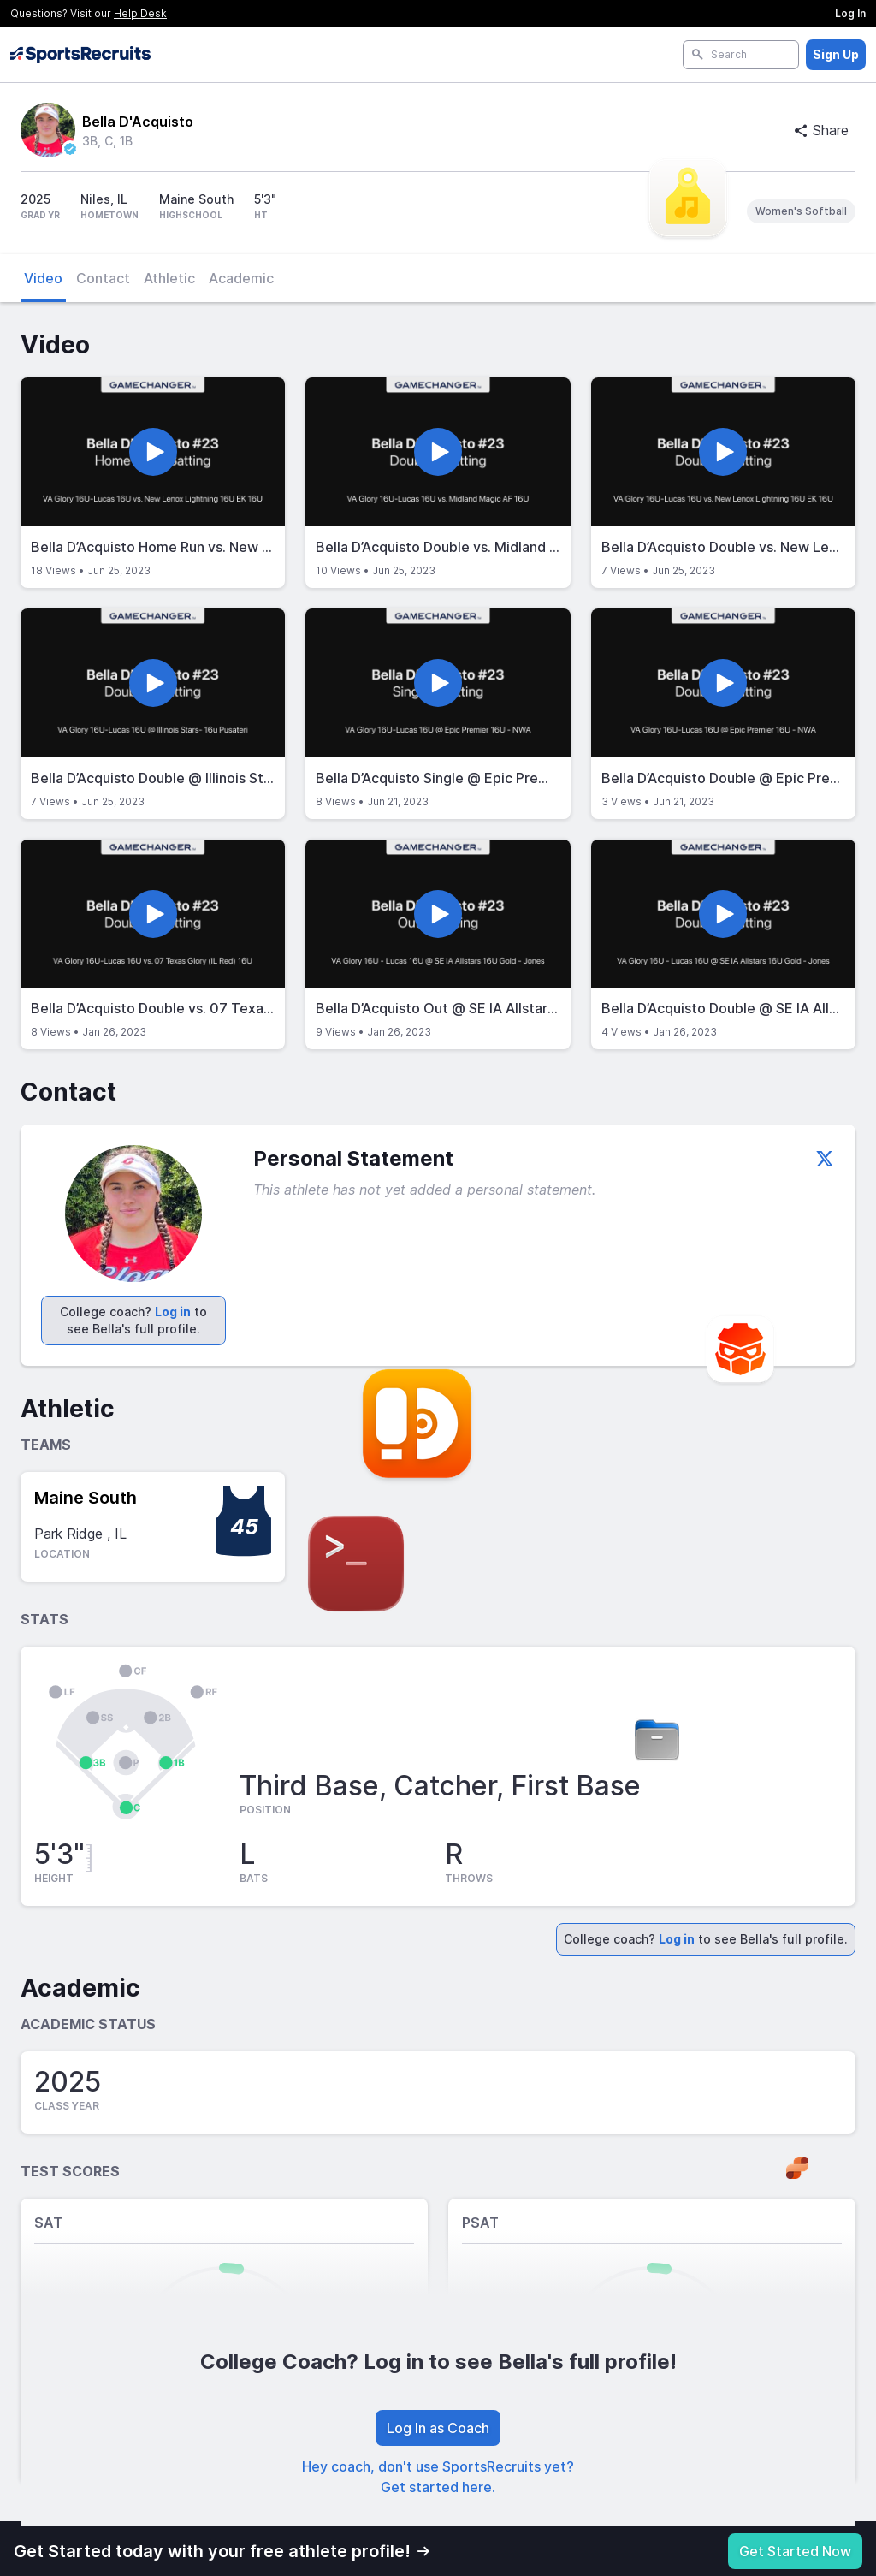 This screenshot has width=876, height=2576. Describe the element at coordinates (356, 1564) in the screenshot. I see `open terminal with superuser/root privileges` at that location.